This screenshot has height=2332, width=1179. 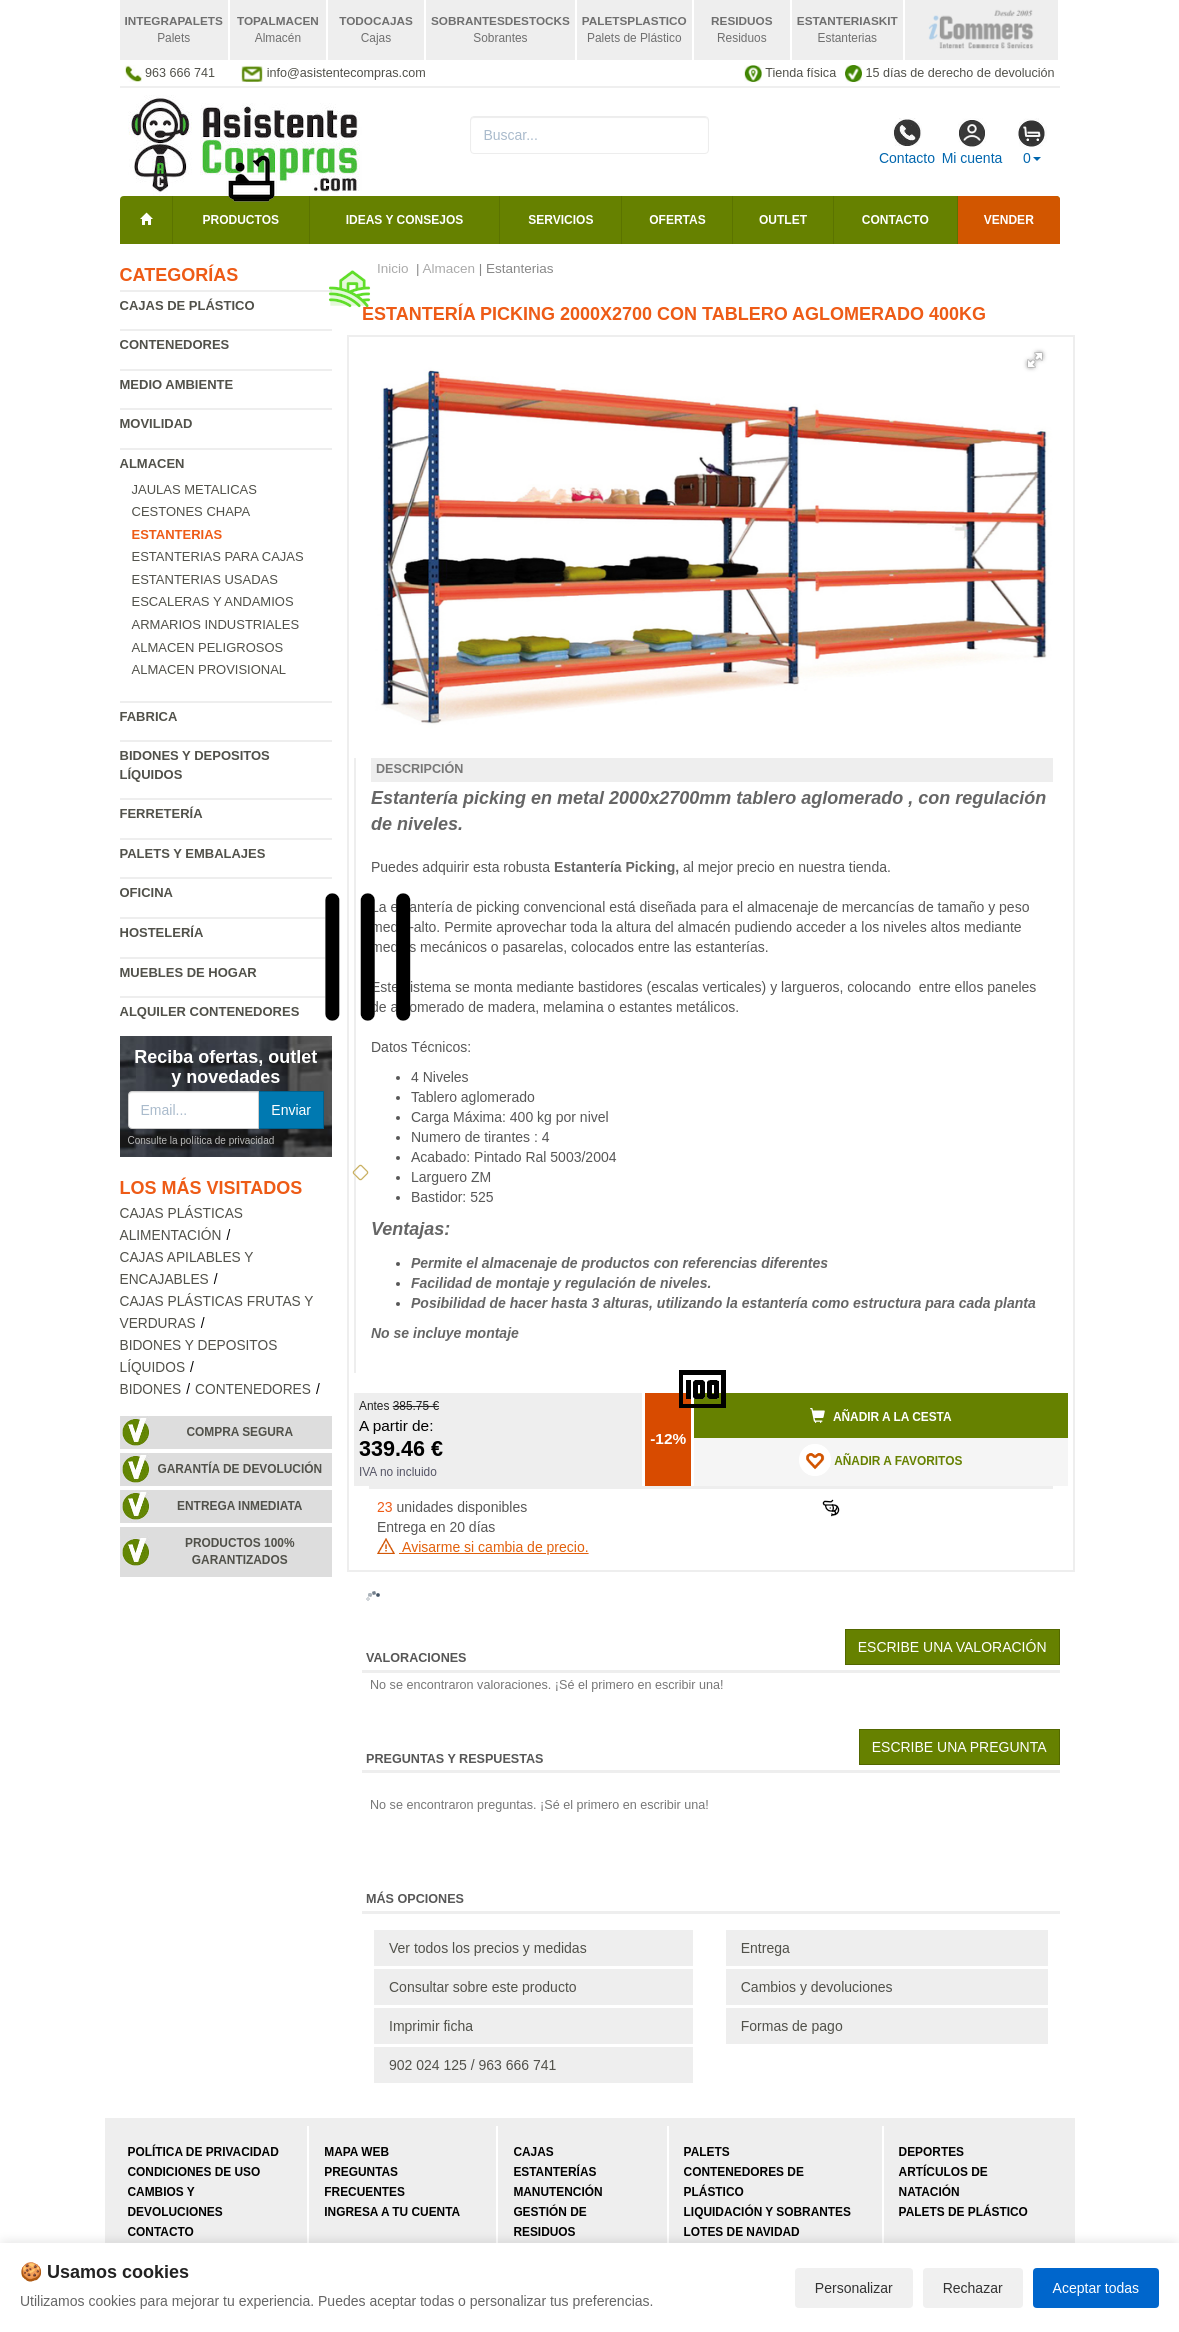 What do you see at coordinates (360, 1172) in the screenshot?
I see `indicates premium or VIP membership status` at bounding box center [360, 1172].